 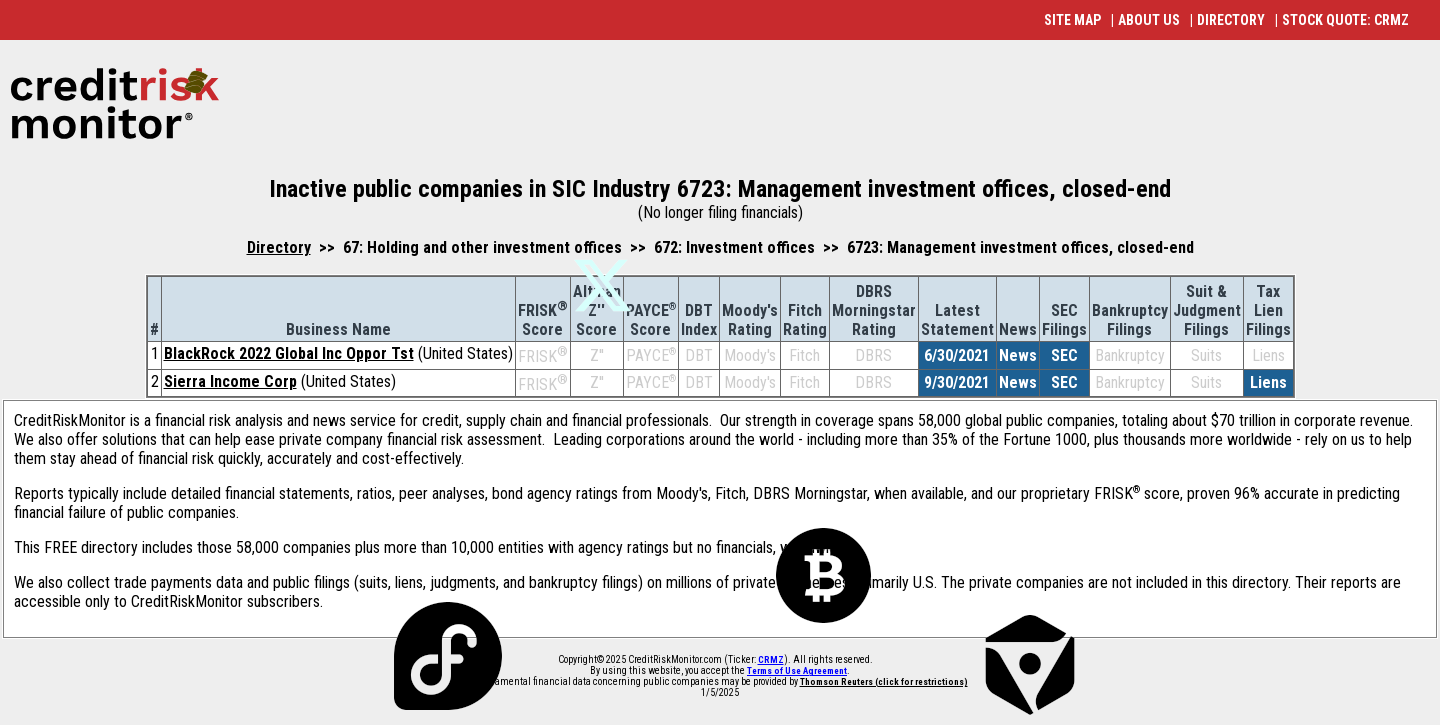 I want to click on nucleo icon library logo, so click(x=1030, y=665).